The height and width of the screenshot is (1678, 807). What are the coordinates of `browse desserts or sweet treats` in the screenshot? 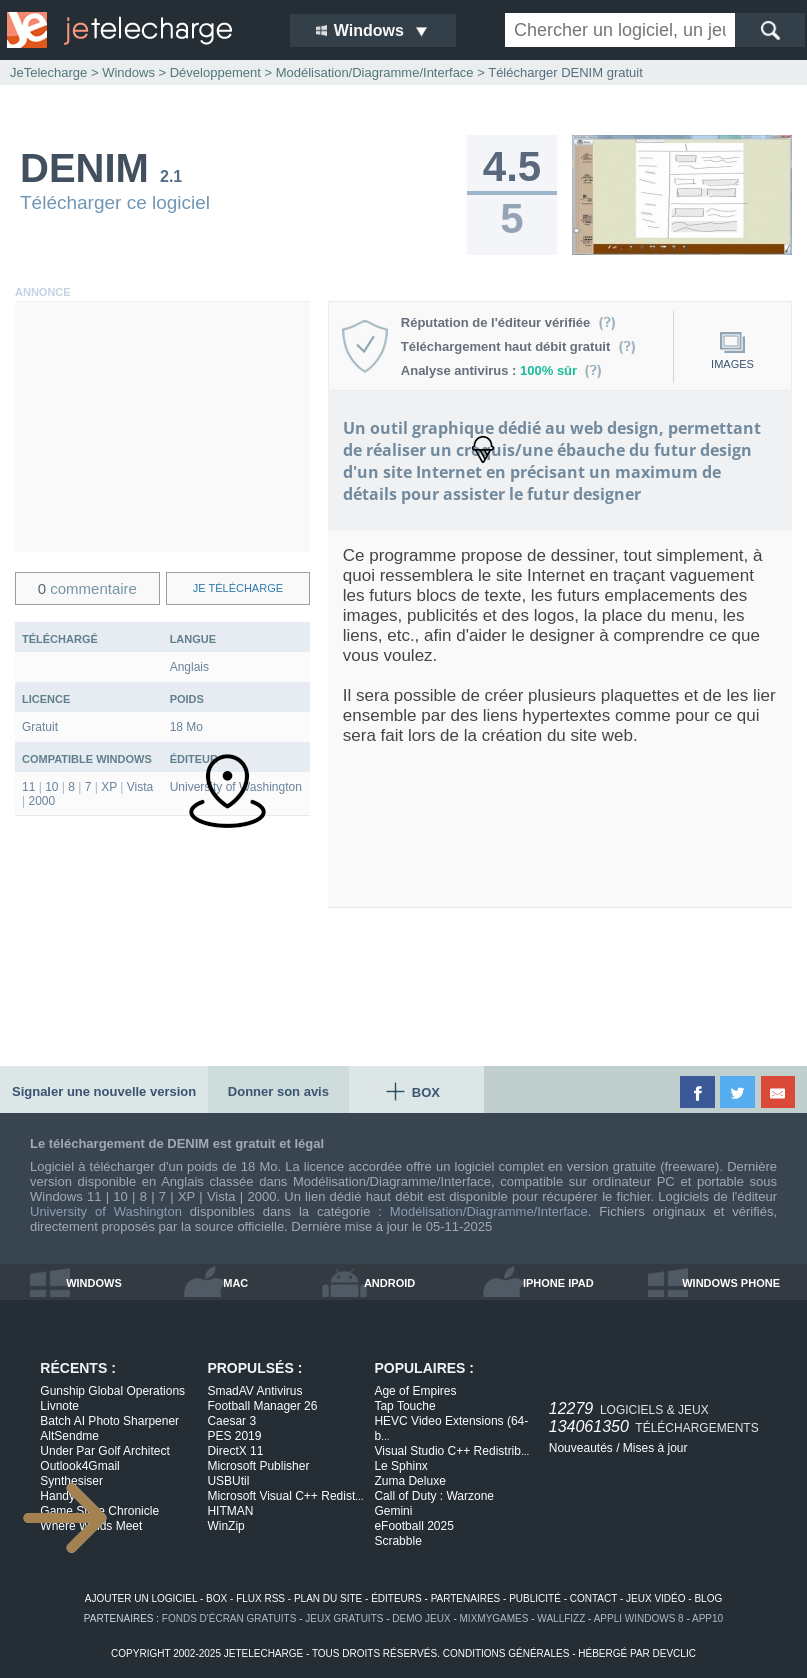 It's located at (483, 449).